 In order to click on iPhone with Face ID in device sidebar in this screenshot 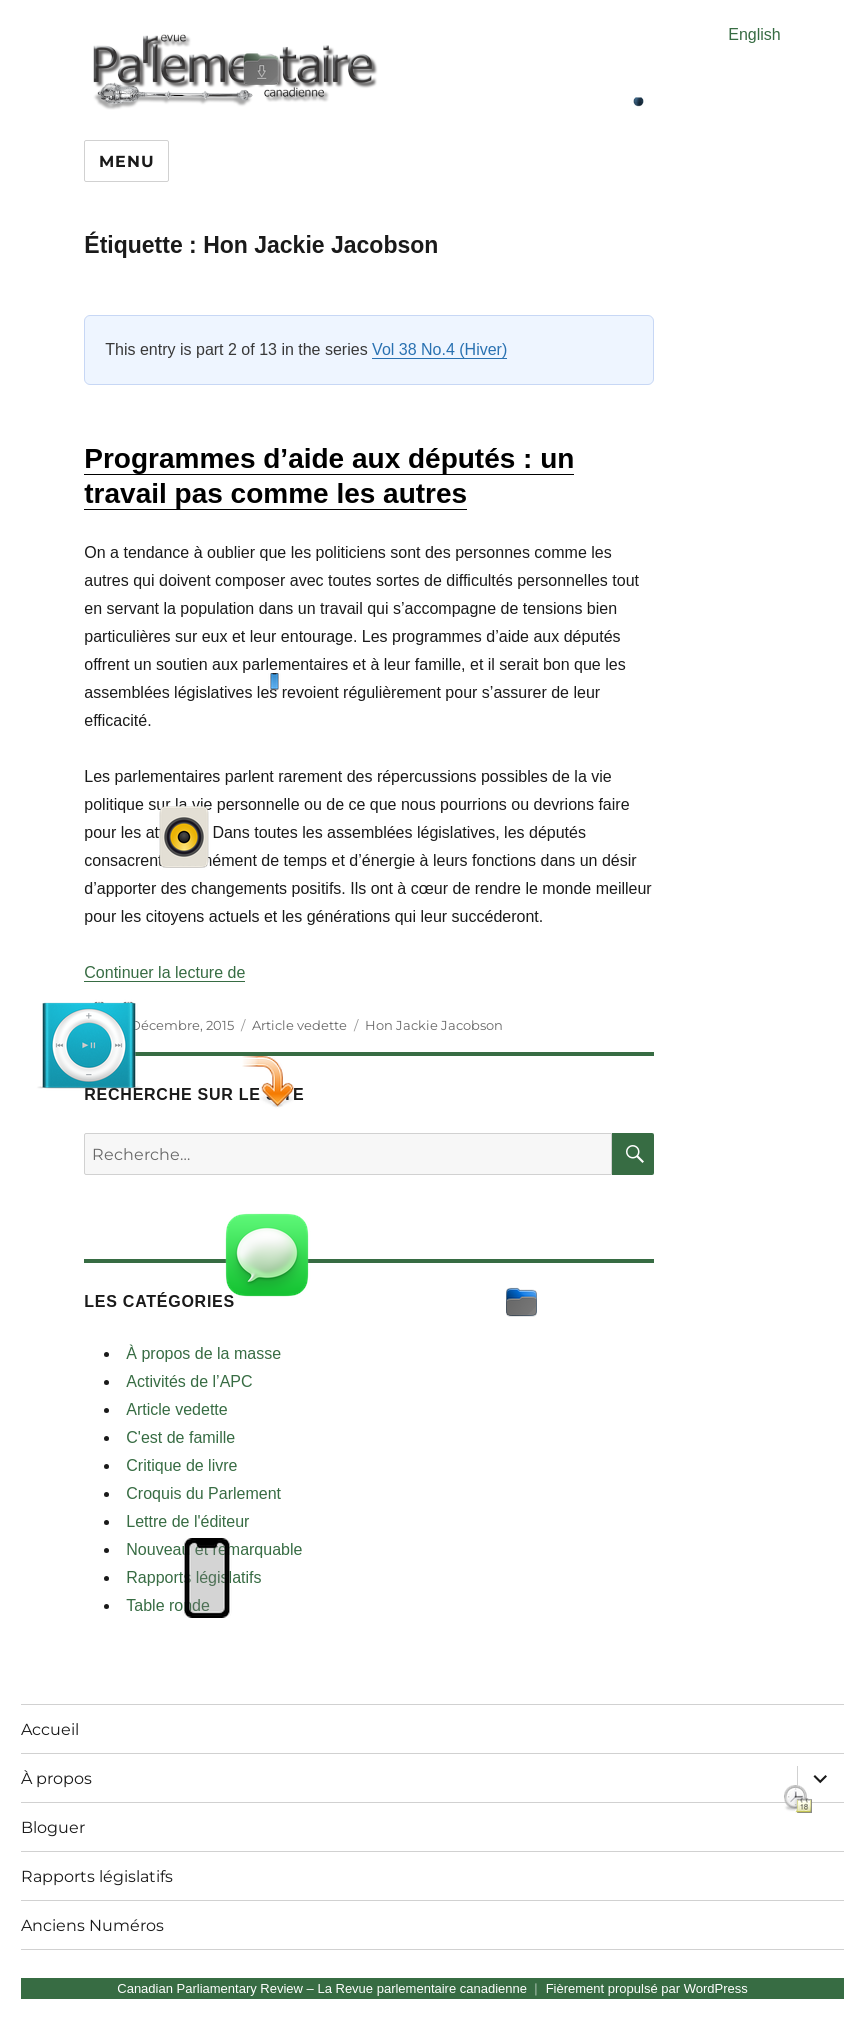, I will do `click(207, 1578)`.